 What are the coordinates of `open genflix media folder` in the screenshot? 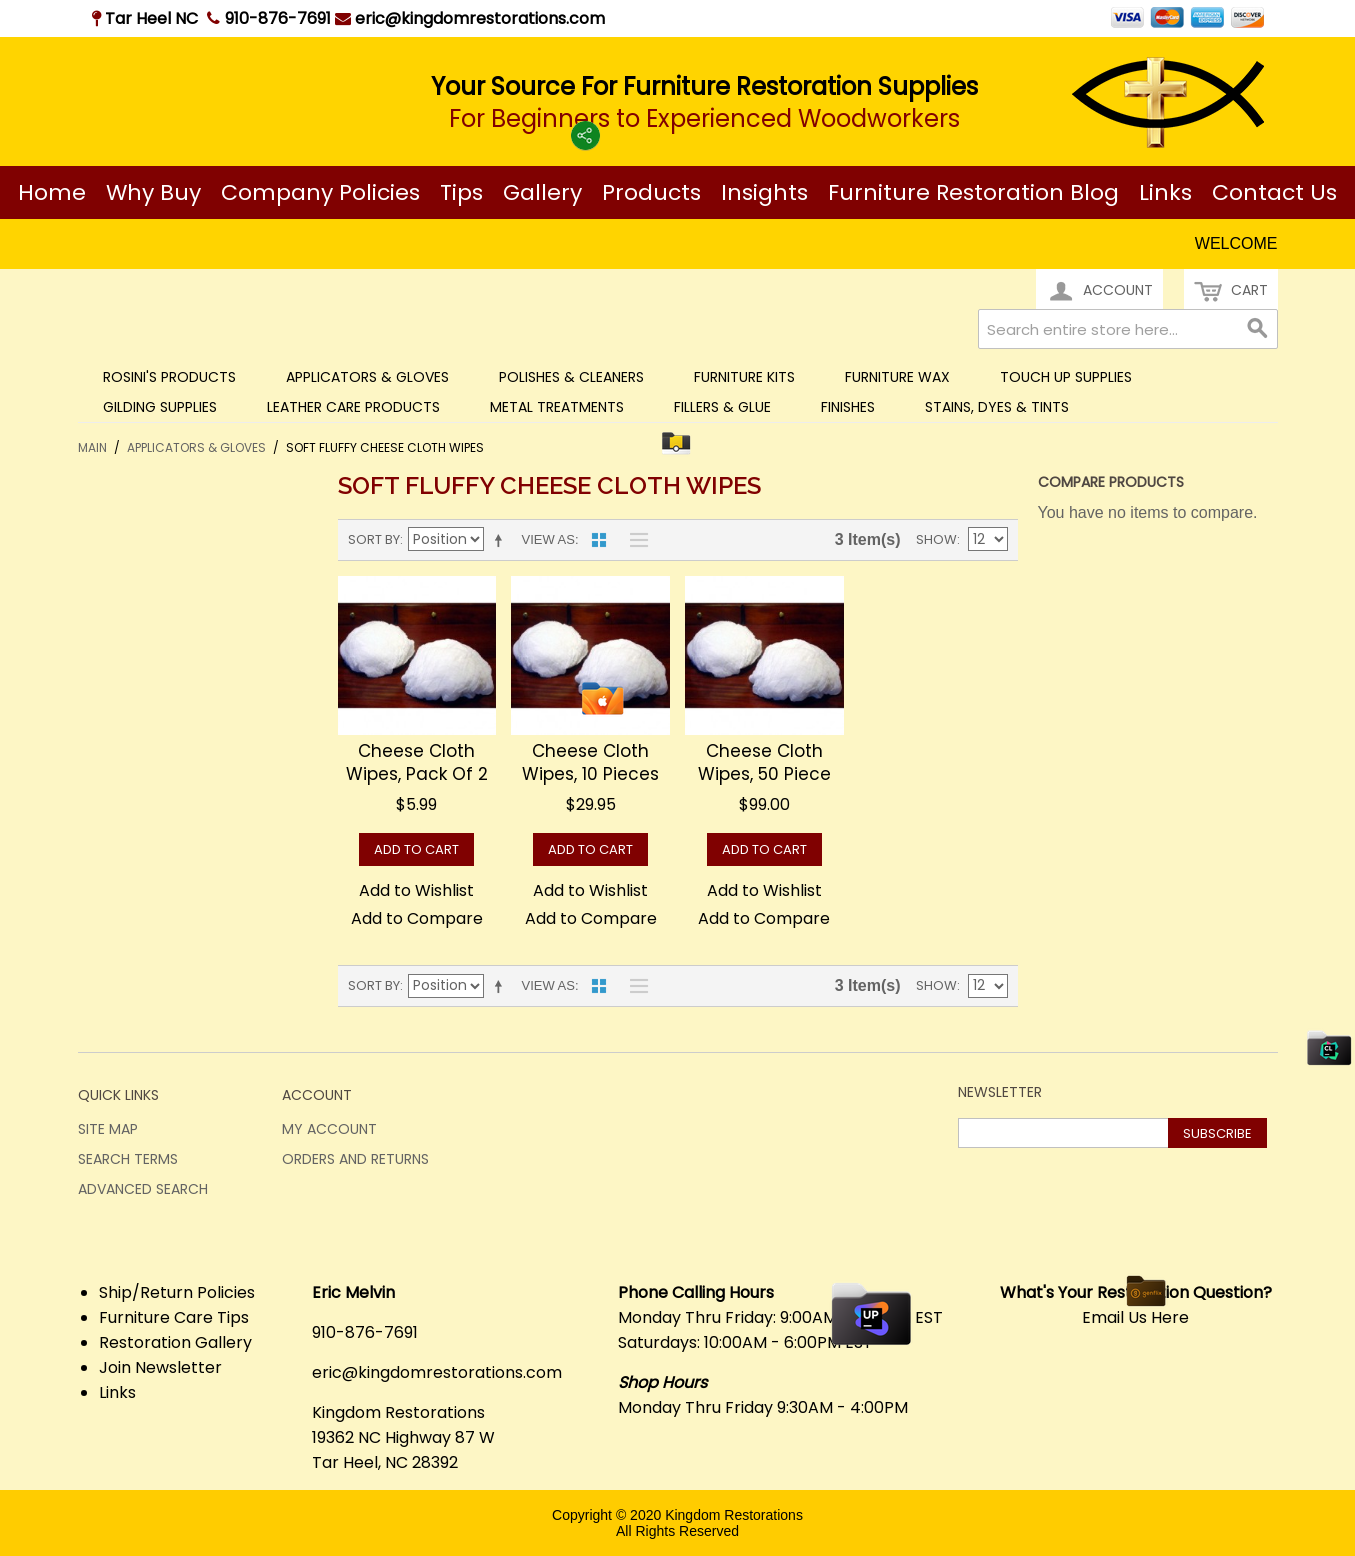 It's located at (1146, 1292).